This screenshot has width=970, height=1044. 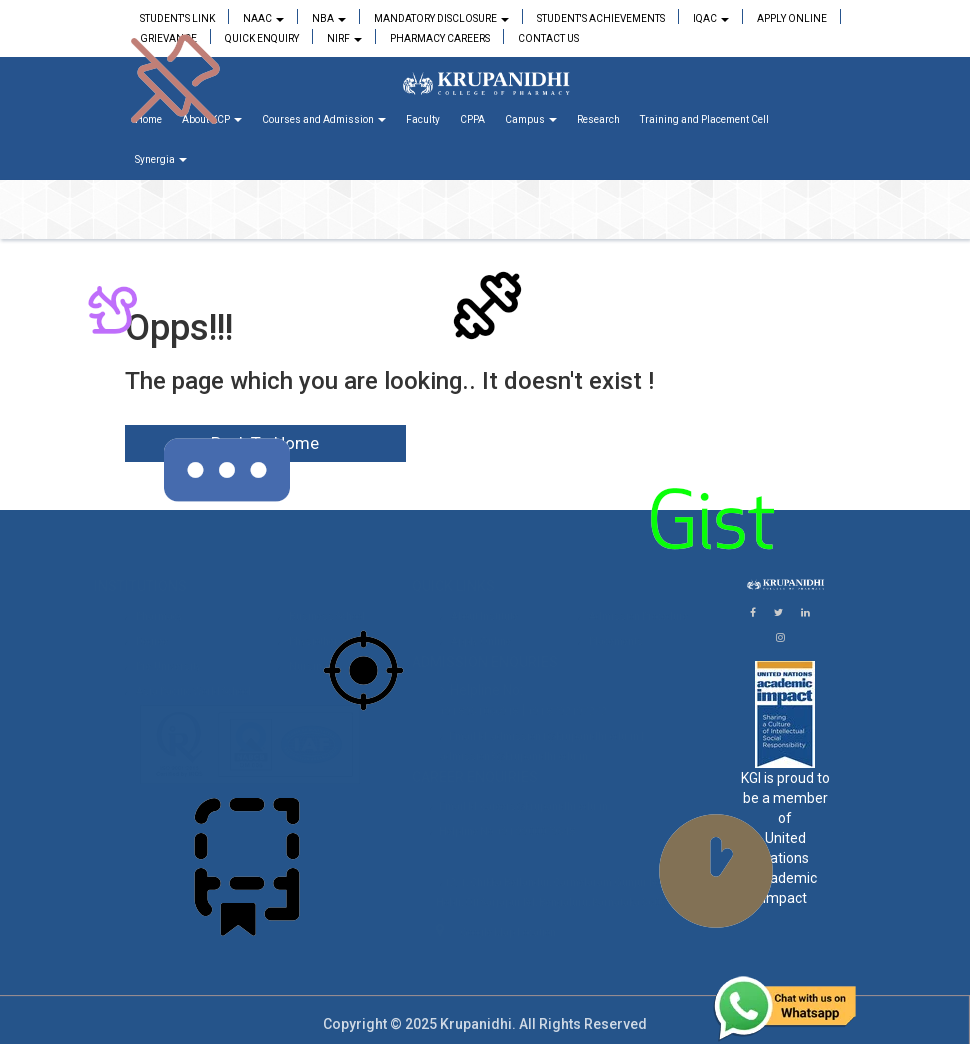 What do you see at coordinates (714, 518) in the screenshot?
I see `open github gist to share code snippets` at bounding box center [714, 518].